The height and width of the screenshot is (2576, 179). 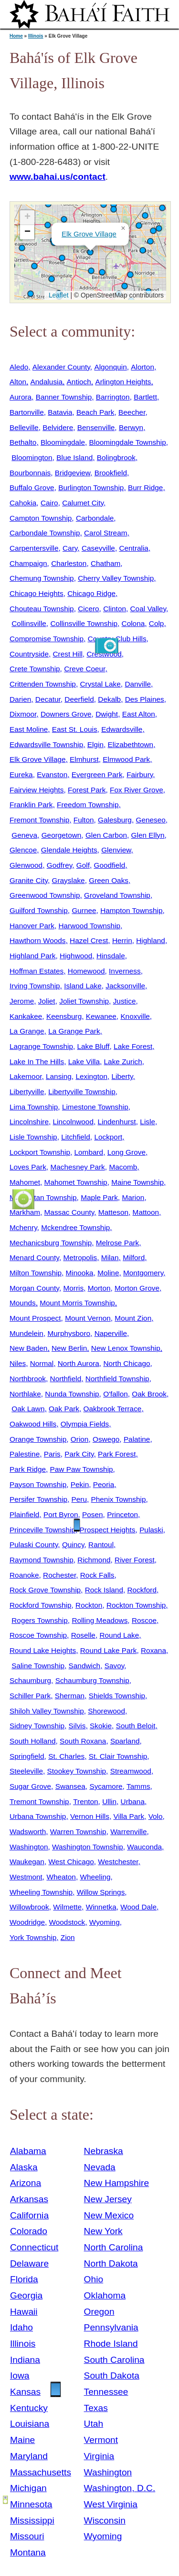 What do you see at coordinates (77, 1525) in the screenshot?
I see `indicates a connected iPhone device` at bounding box center [77, 1525].